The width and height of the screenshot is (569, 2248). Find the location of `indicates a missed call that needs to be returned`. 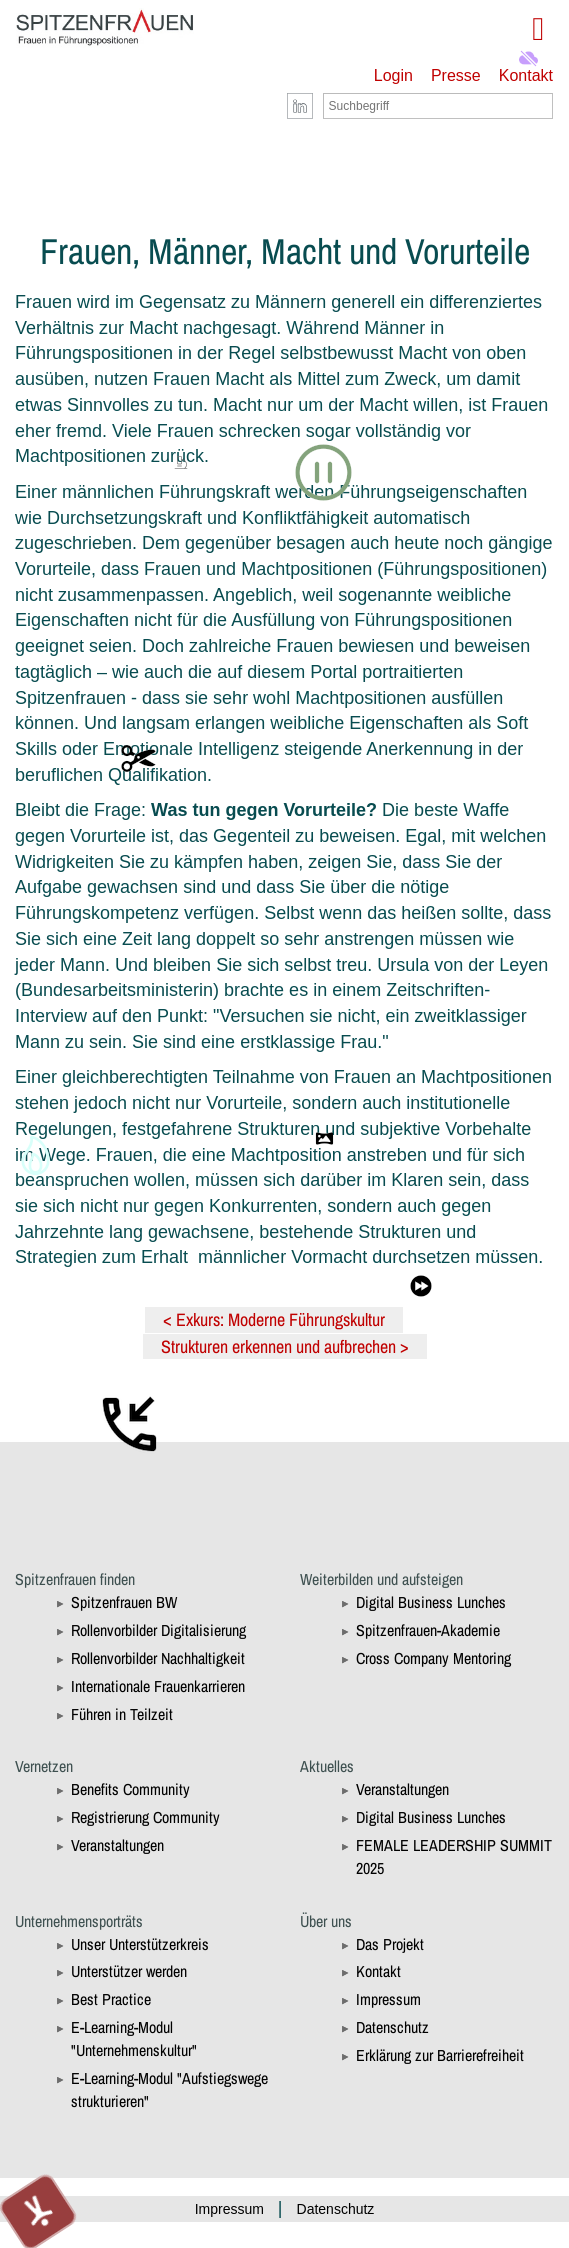

indicates a missed call that needs to be returned is located at coordinates (129, 1424).